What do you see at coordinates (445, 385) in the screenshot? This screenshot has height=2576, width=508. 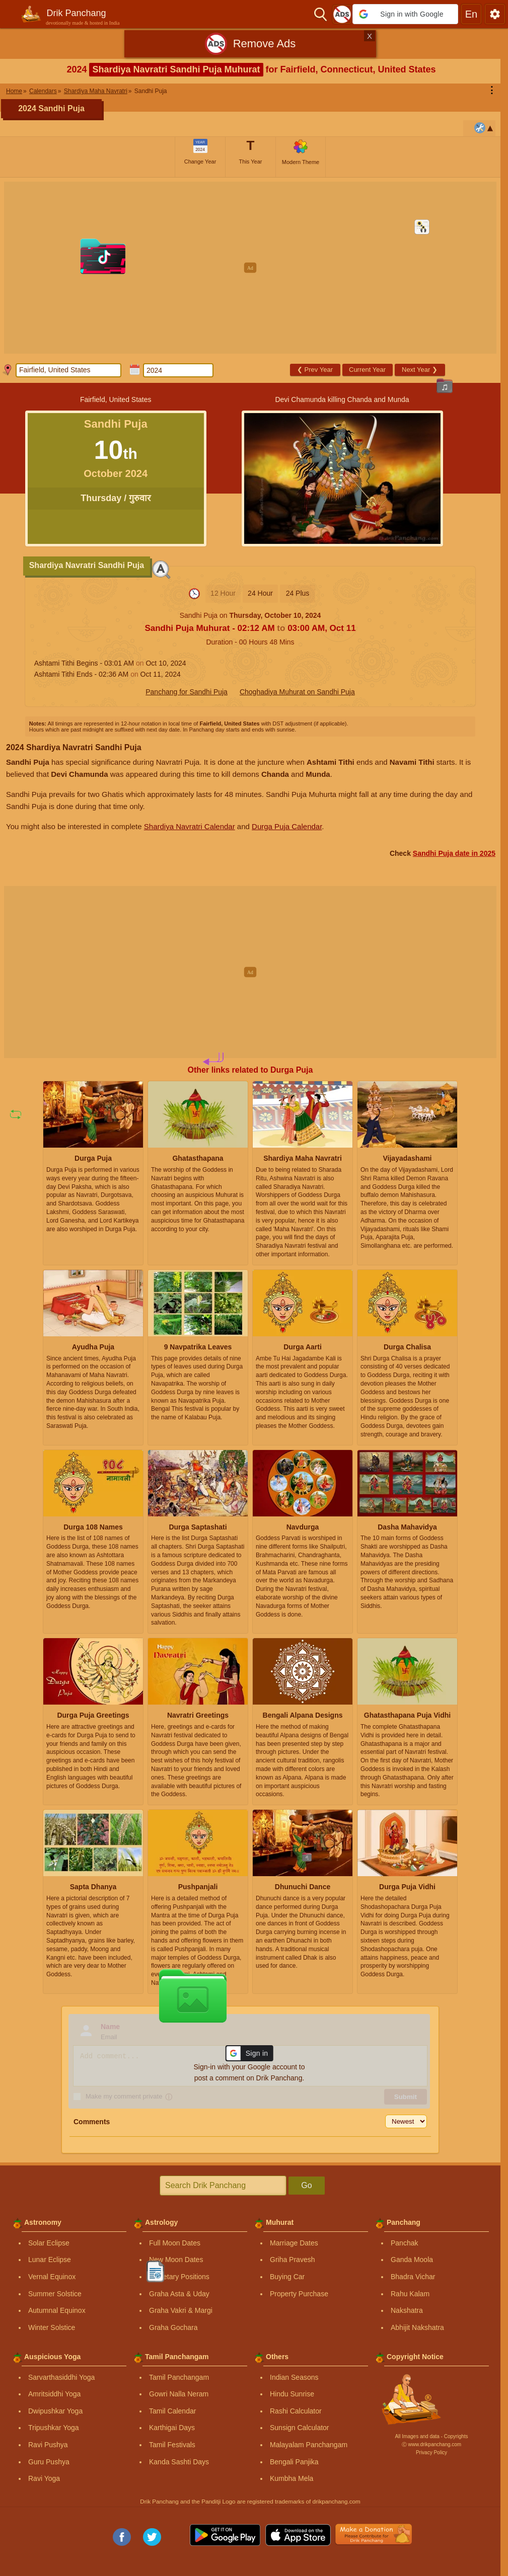 I see `open your music folder` at bounding box center [445, 385].